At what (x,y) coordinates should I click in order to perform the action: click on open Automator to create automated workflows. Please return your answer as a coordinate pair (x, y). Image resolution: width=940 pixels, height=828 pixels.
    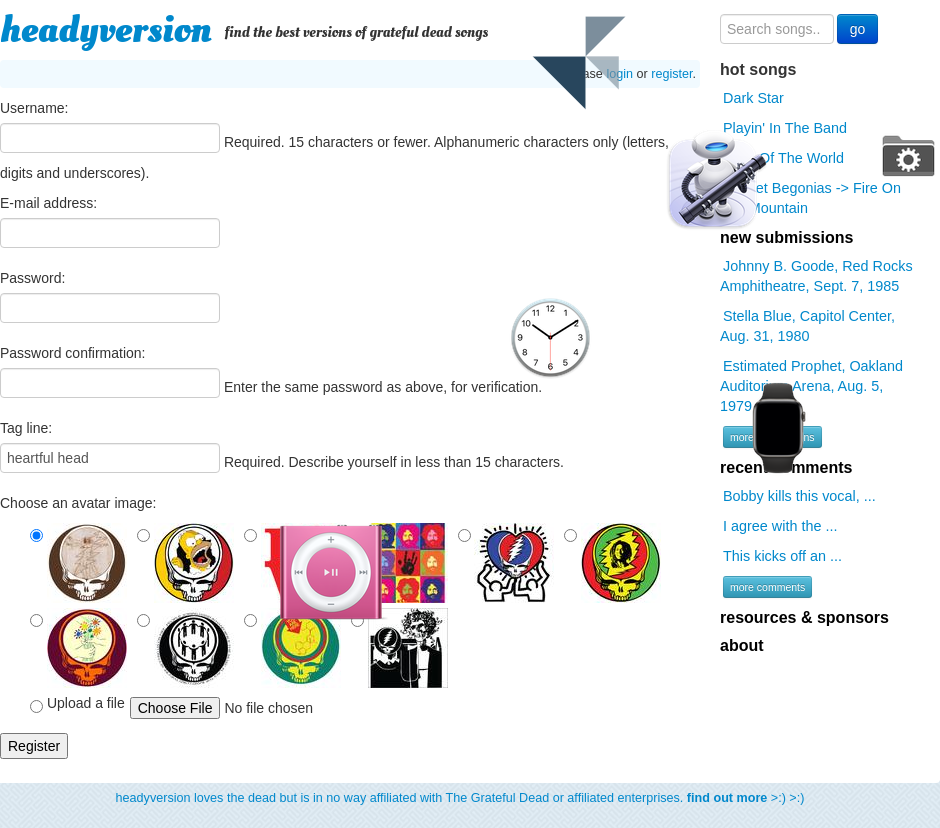
    Looking at the image, I should click on (713, 183).